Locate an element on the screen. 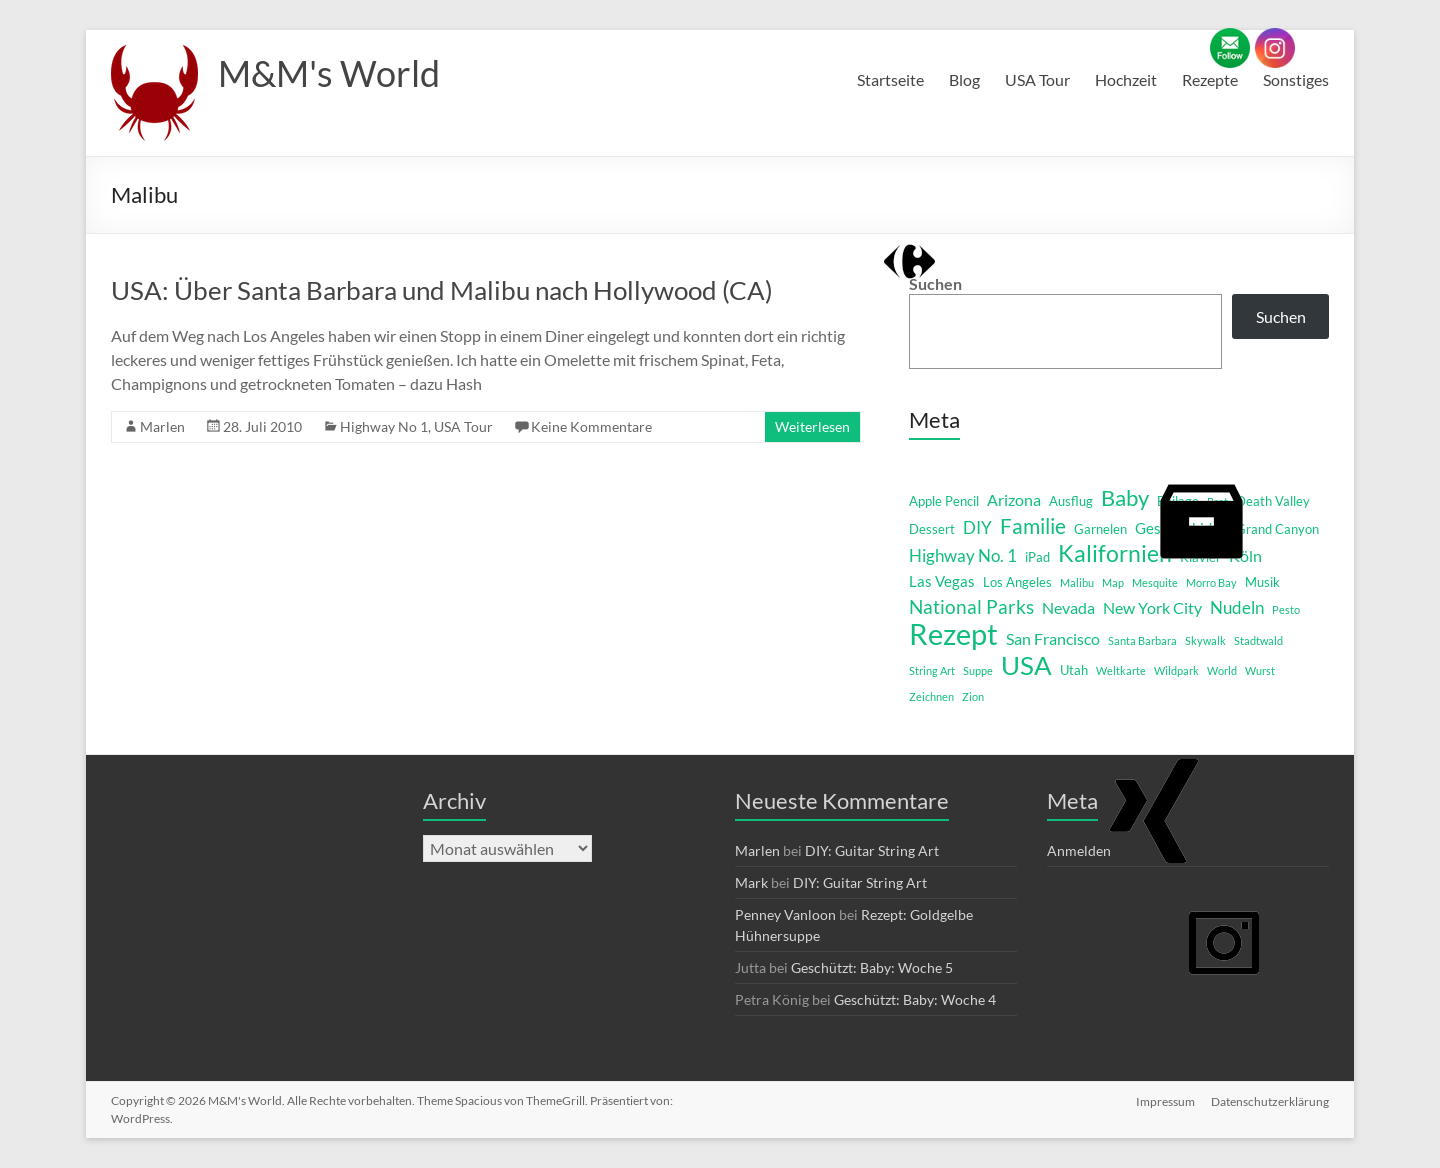  open camera to take a photo is located at coordinates (1224, 943).